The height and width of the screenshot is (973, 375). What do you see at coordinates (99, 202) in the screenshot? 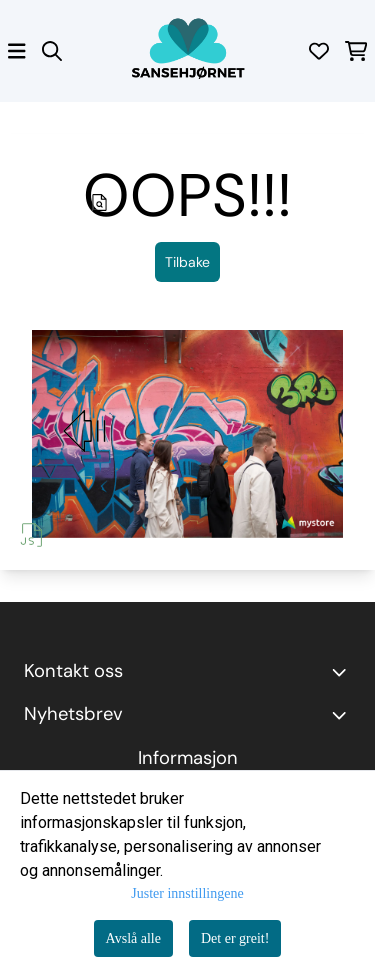
I see `search within a document` at bounding box center [99, 202].